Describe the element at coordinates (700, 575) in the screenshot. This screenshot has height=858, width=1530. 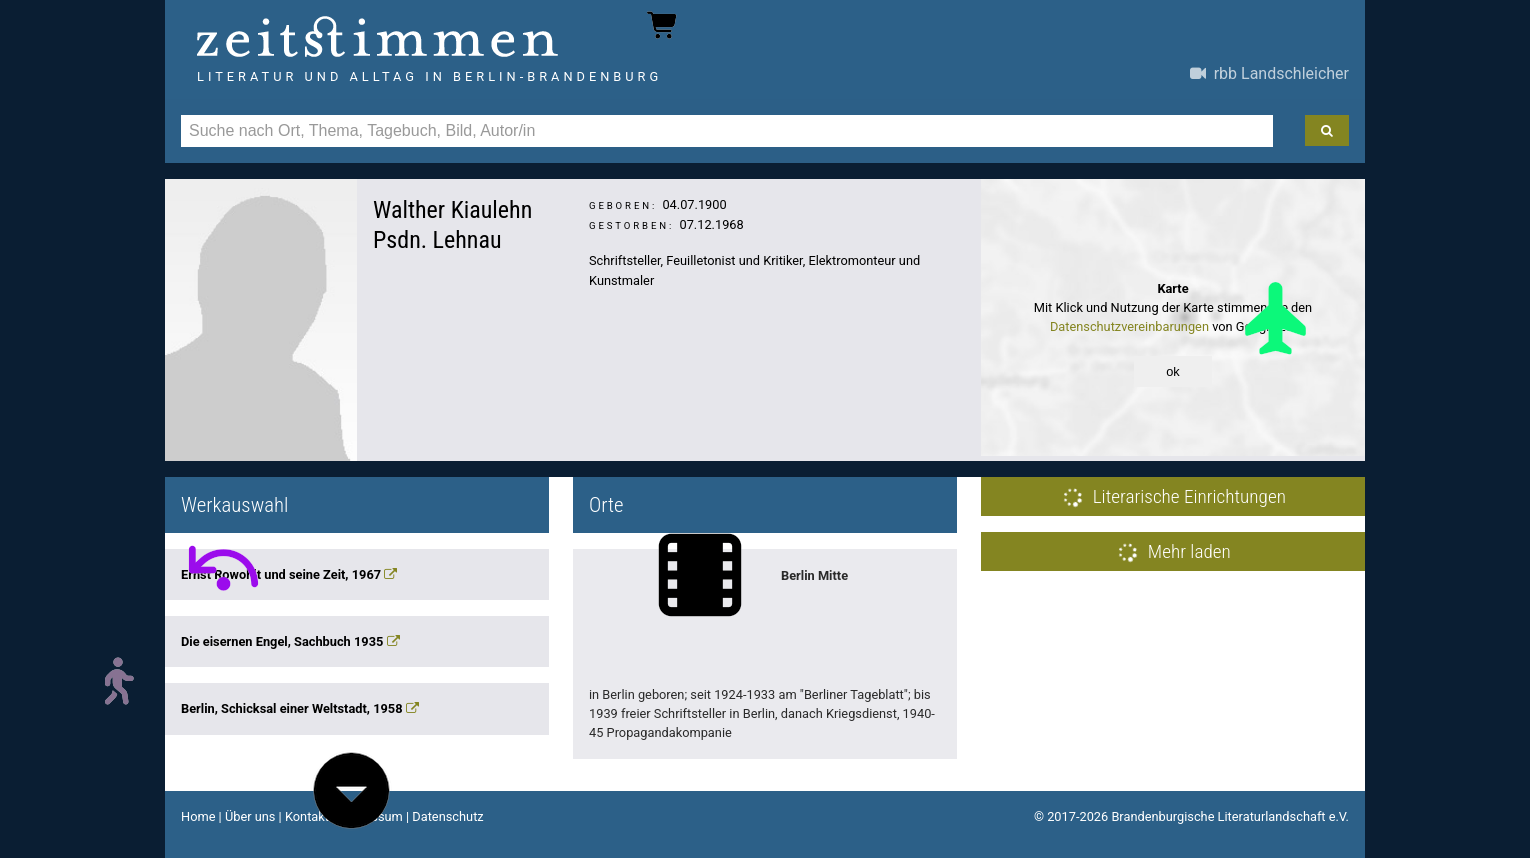
I see `access video or movie content` at that location.